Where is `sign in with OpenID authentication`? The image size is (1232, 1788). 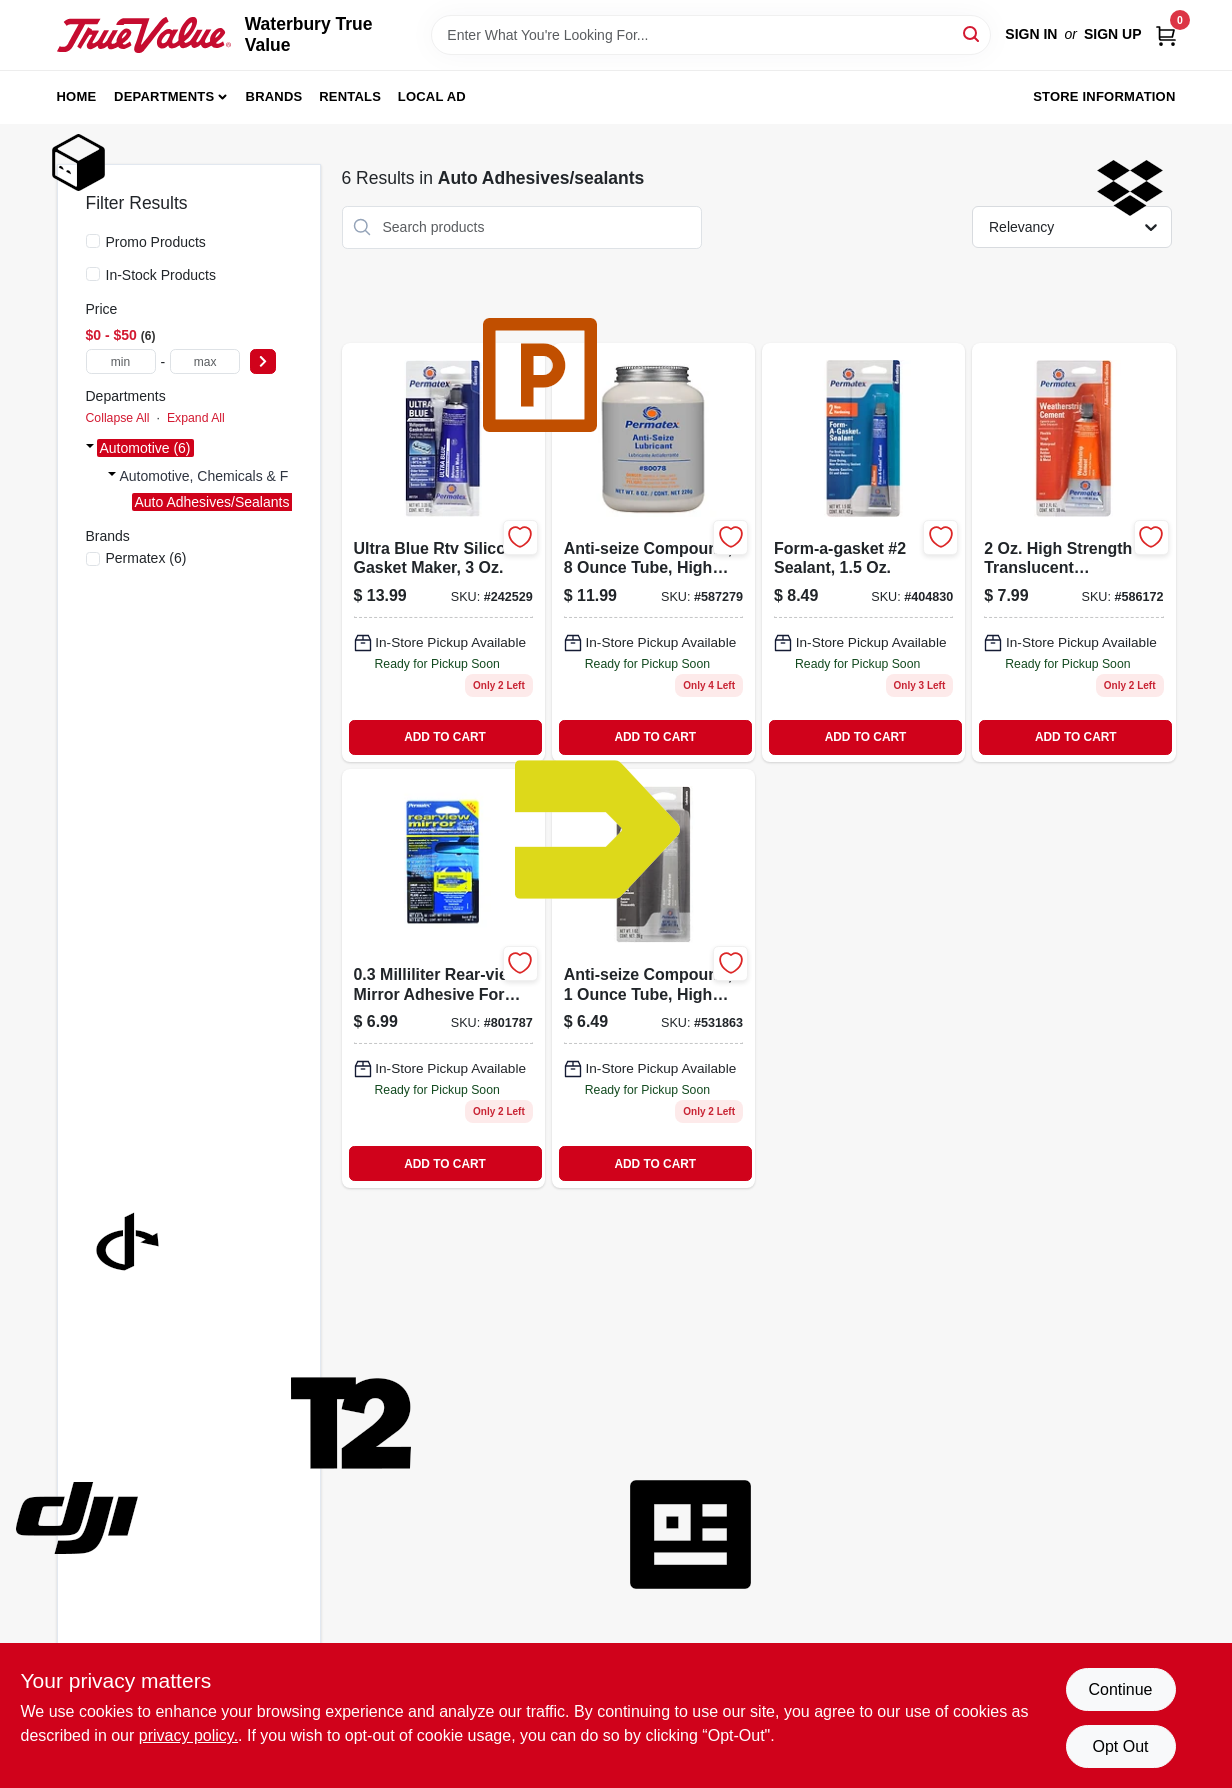 sign in with OpenID authentication is located at coordinates (127, 1241).